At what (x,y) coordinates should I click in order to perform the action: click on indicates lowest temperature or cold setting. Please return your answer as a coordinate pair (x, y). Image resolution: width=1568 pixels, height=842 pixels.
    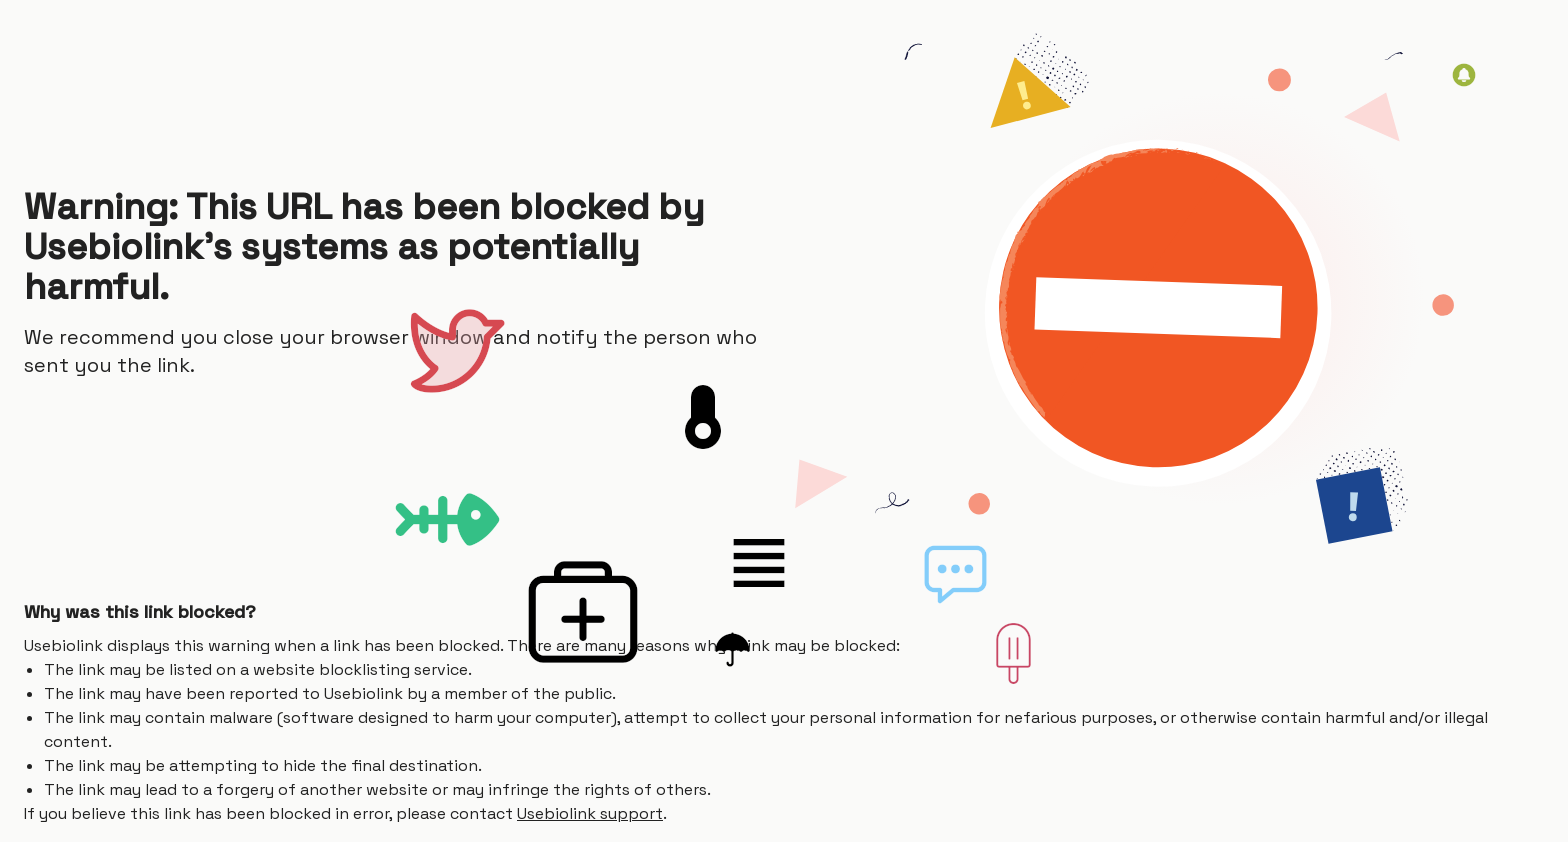
    Looking at the image, I should click on (703, 417).